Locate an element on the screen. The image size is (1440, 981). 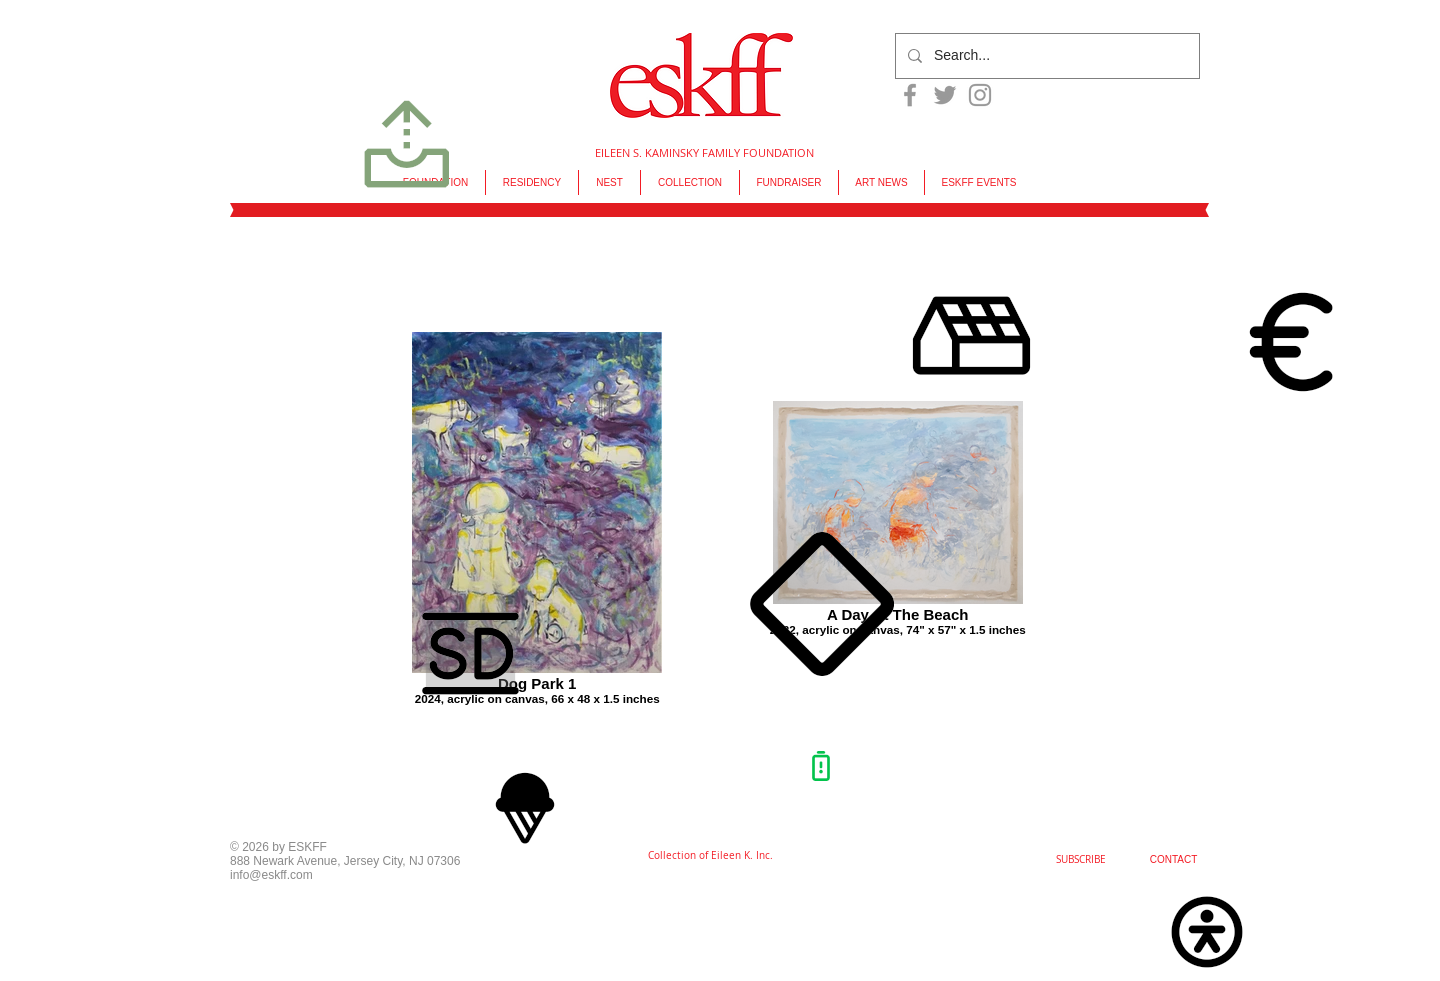
apply stashed changes to your working branch is located at coordinates (410, 142).